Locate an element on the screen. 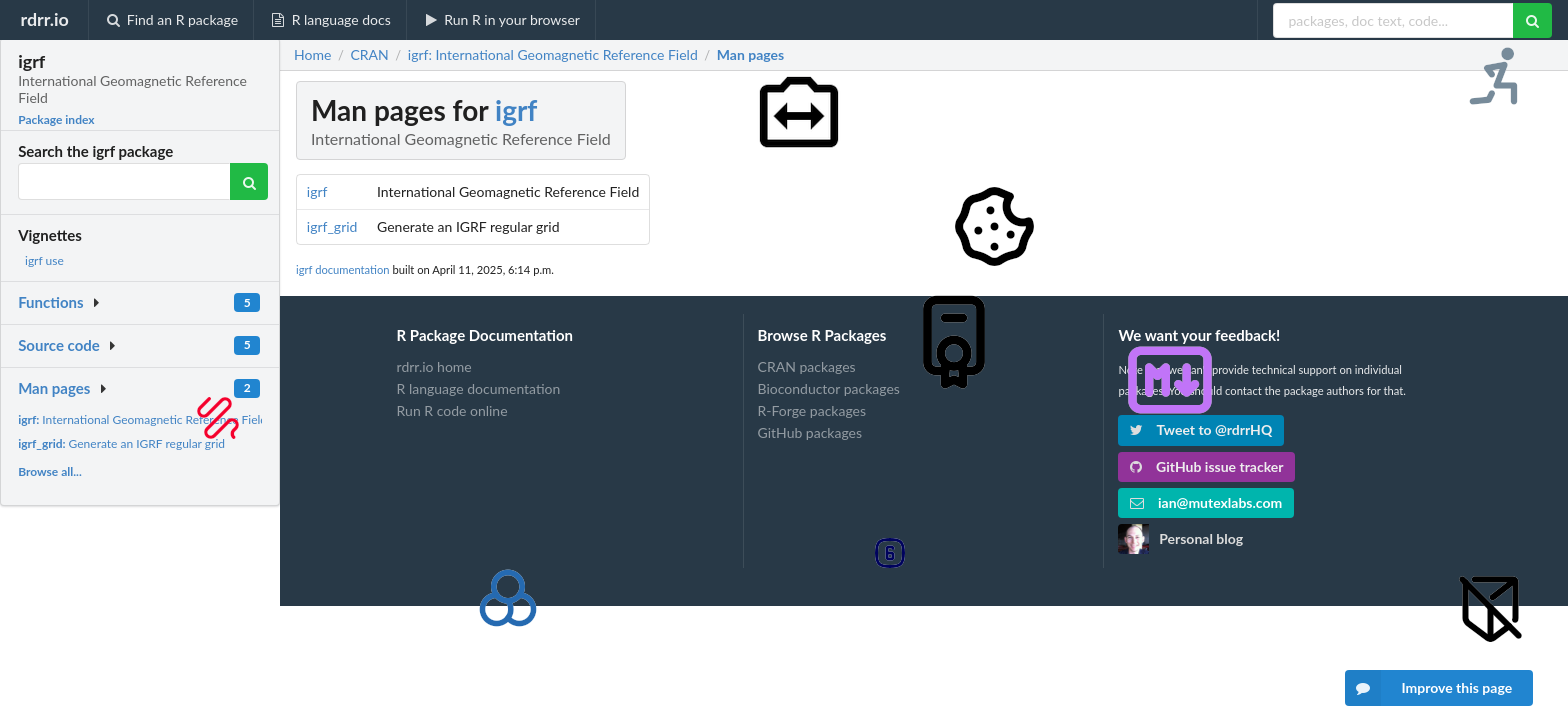  access stretching exercises or warm-up routines is located at coordinates (1495, 76).